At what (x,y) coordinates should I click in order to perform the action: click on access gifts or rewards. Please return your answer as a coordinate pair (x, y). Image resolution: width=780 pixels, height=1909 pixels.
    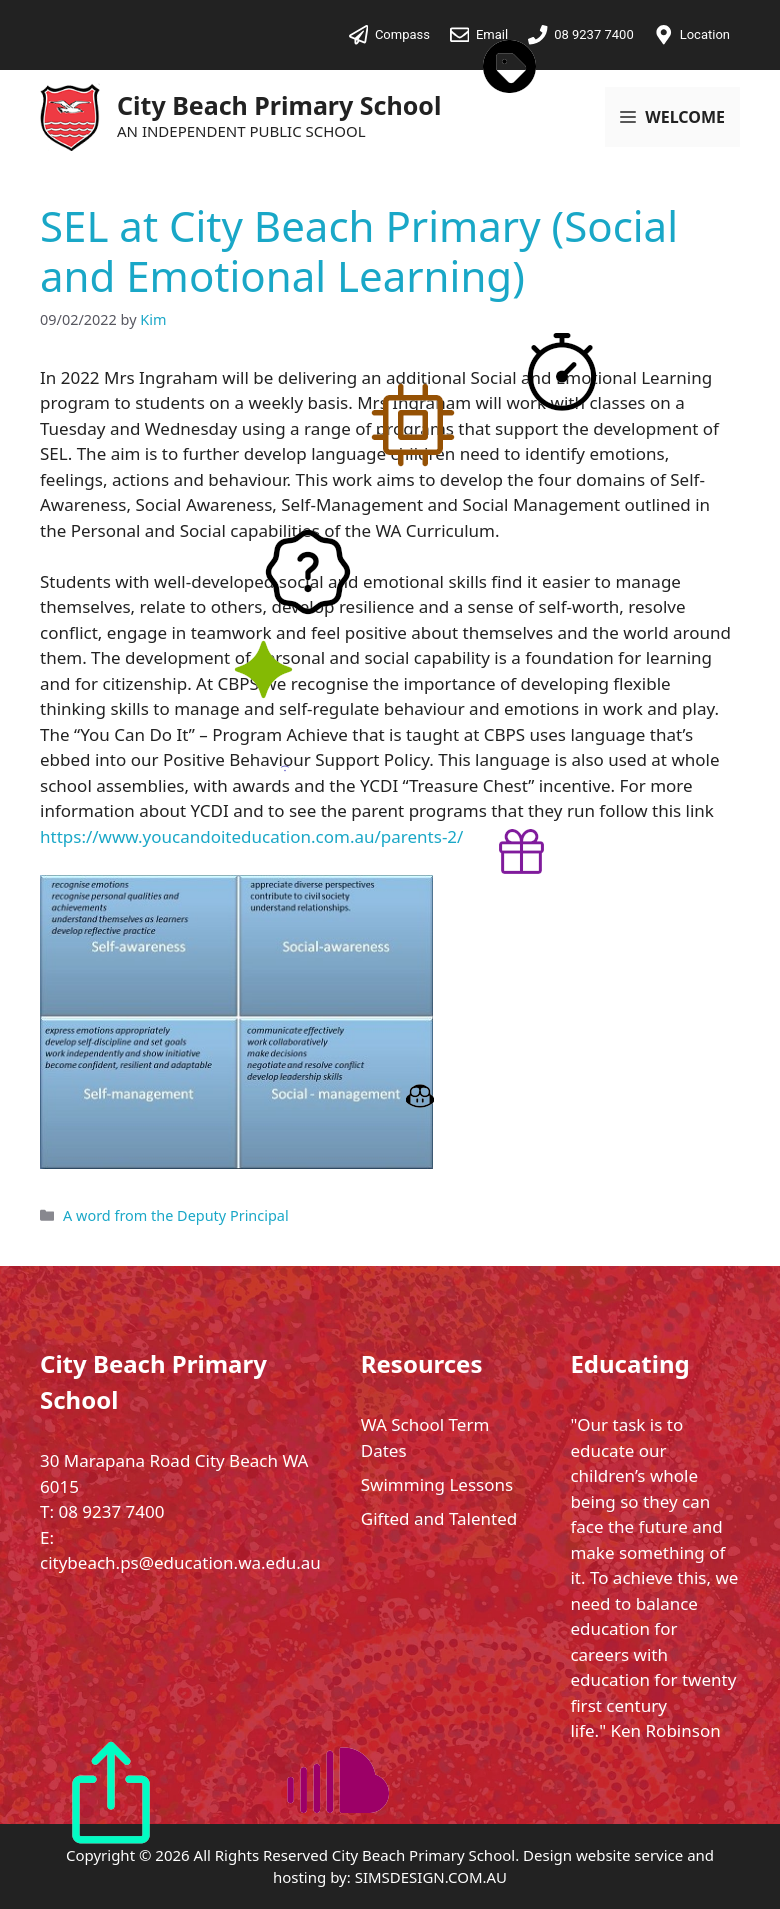
    Looking at the image, I should click on (521, 853).